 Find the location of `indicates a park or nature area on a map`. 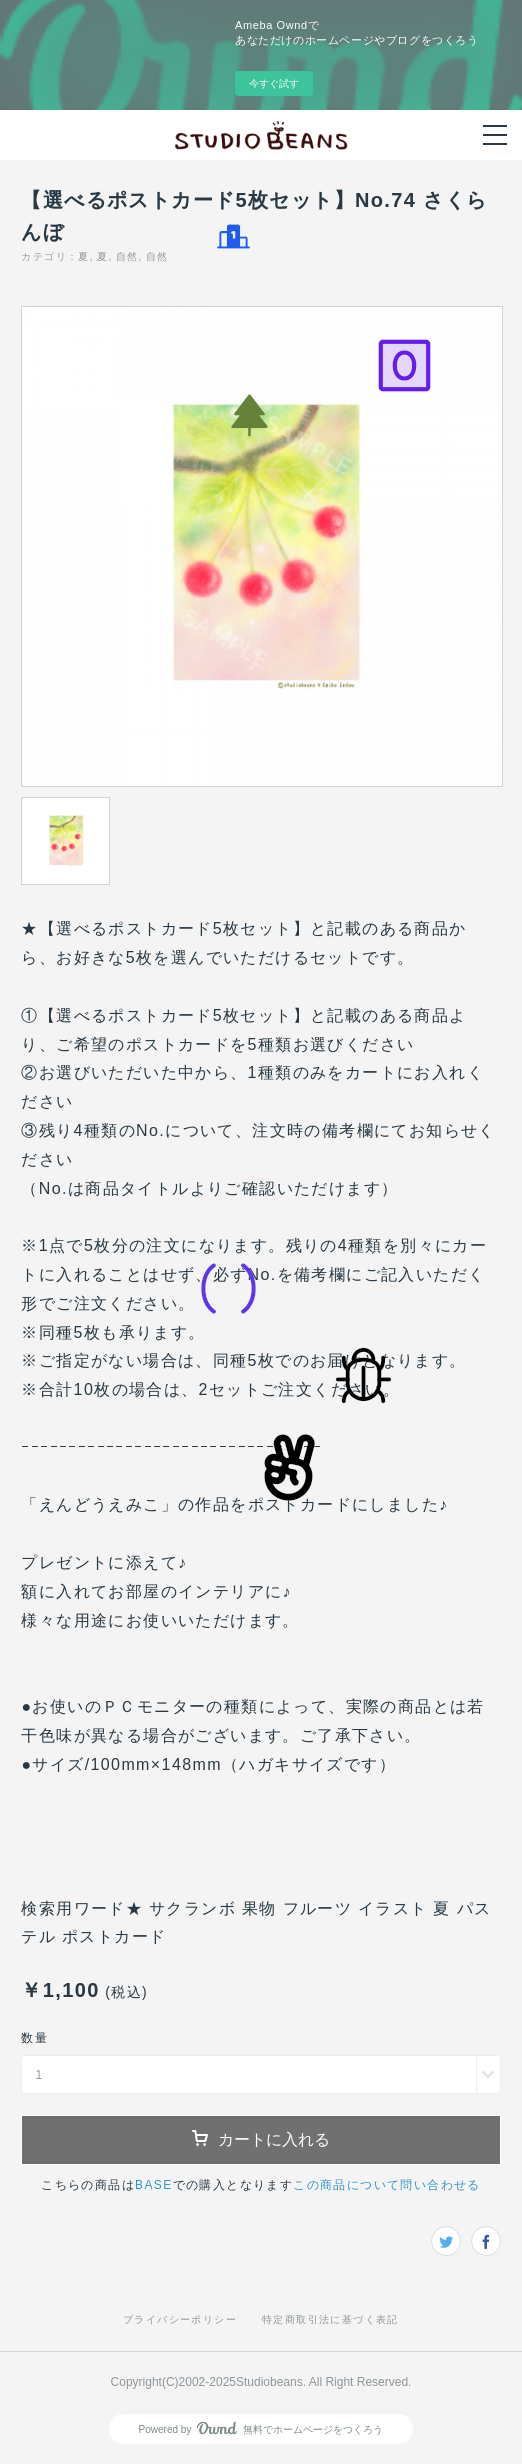

indicates a park or nature area on a map is located at coordinates (249, 415).